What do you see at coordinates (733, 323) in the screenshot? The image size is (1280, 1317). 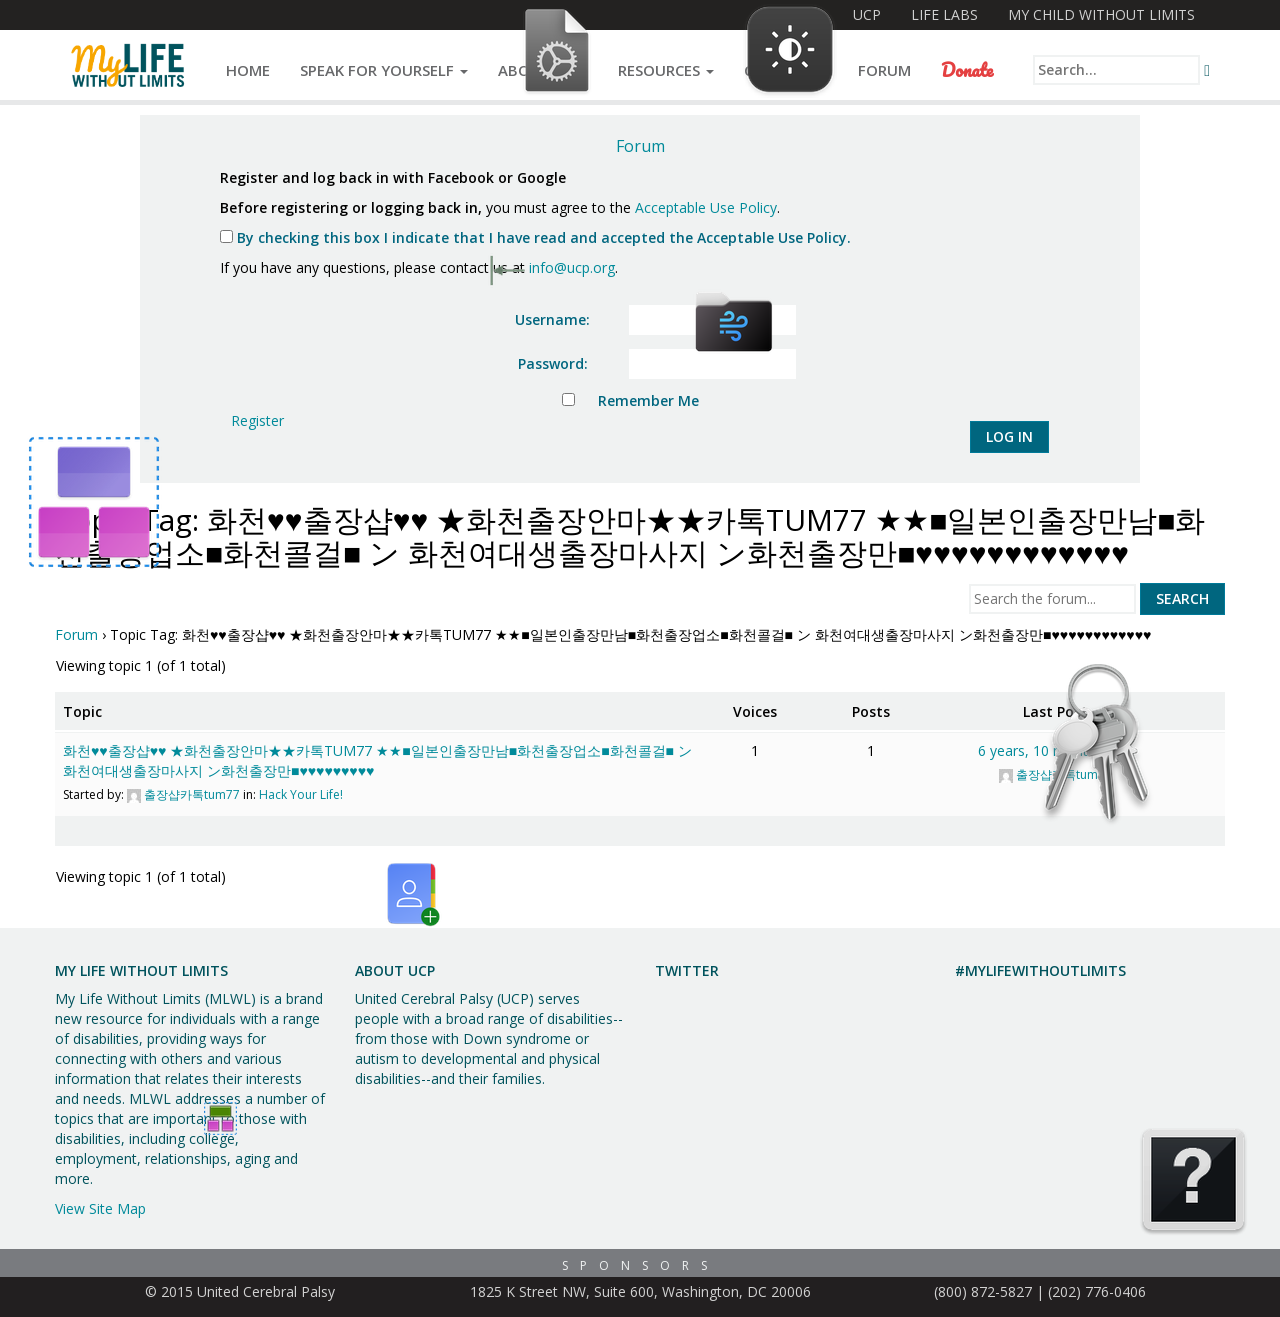 I see `open windicss project folder` at bounding box center [733, 323].